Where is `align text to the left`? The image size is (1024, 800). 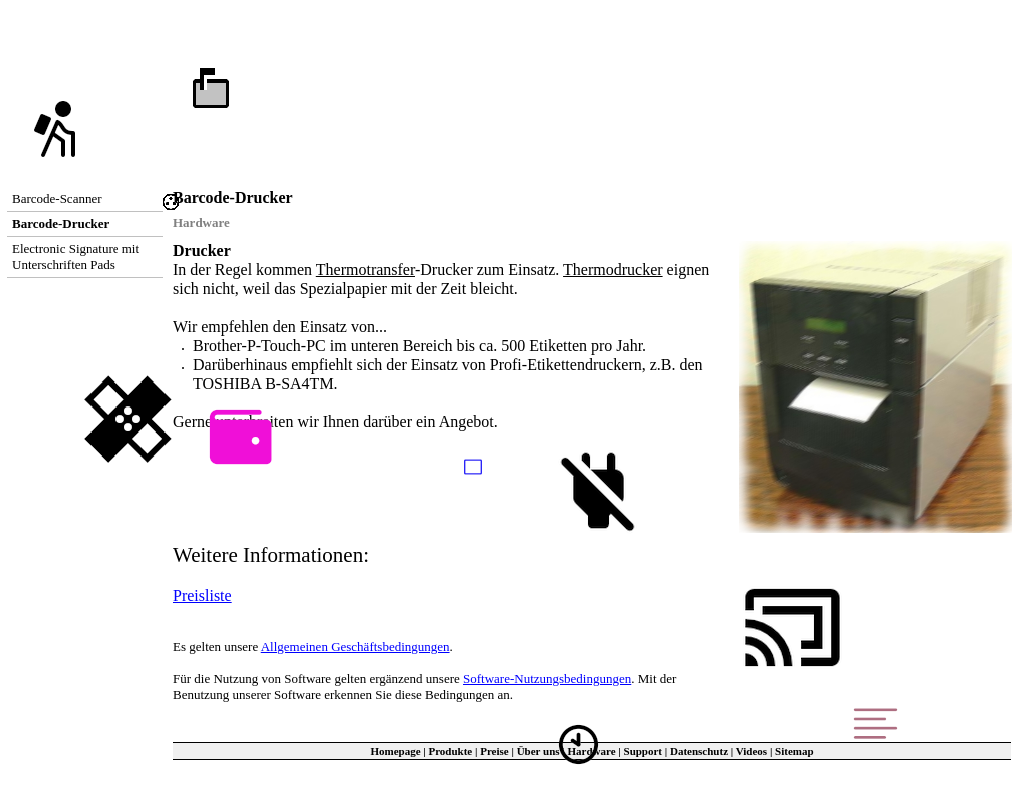 align text to the left is located at coordinates (875, 724).